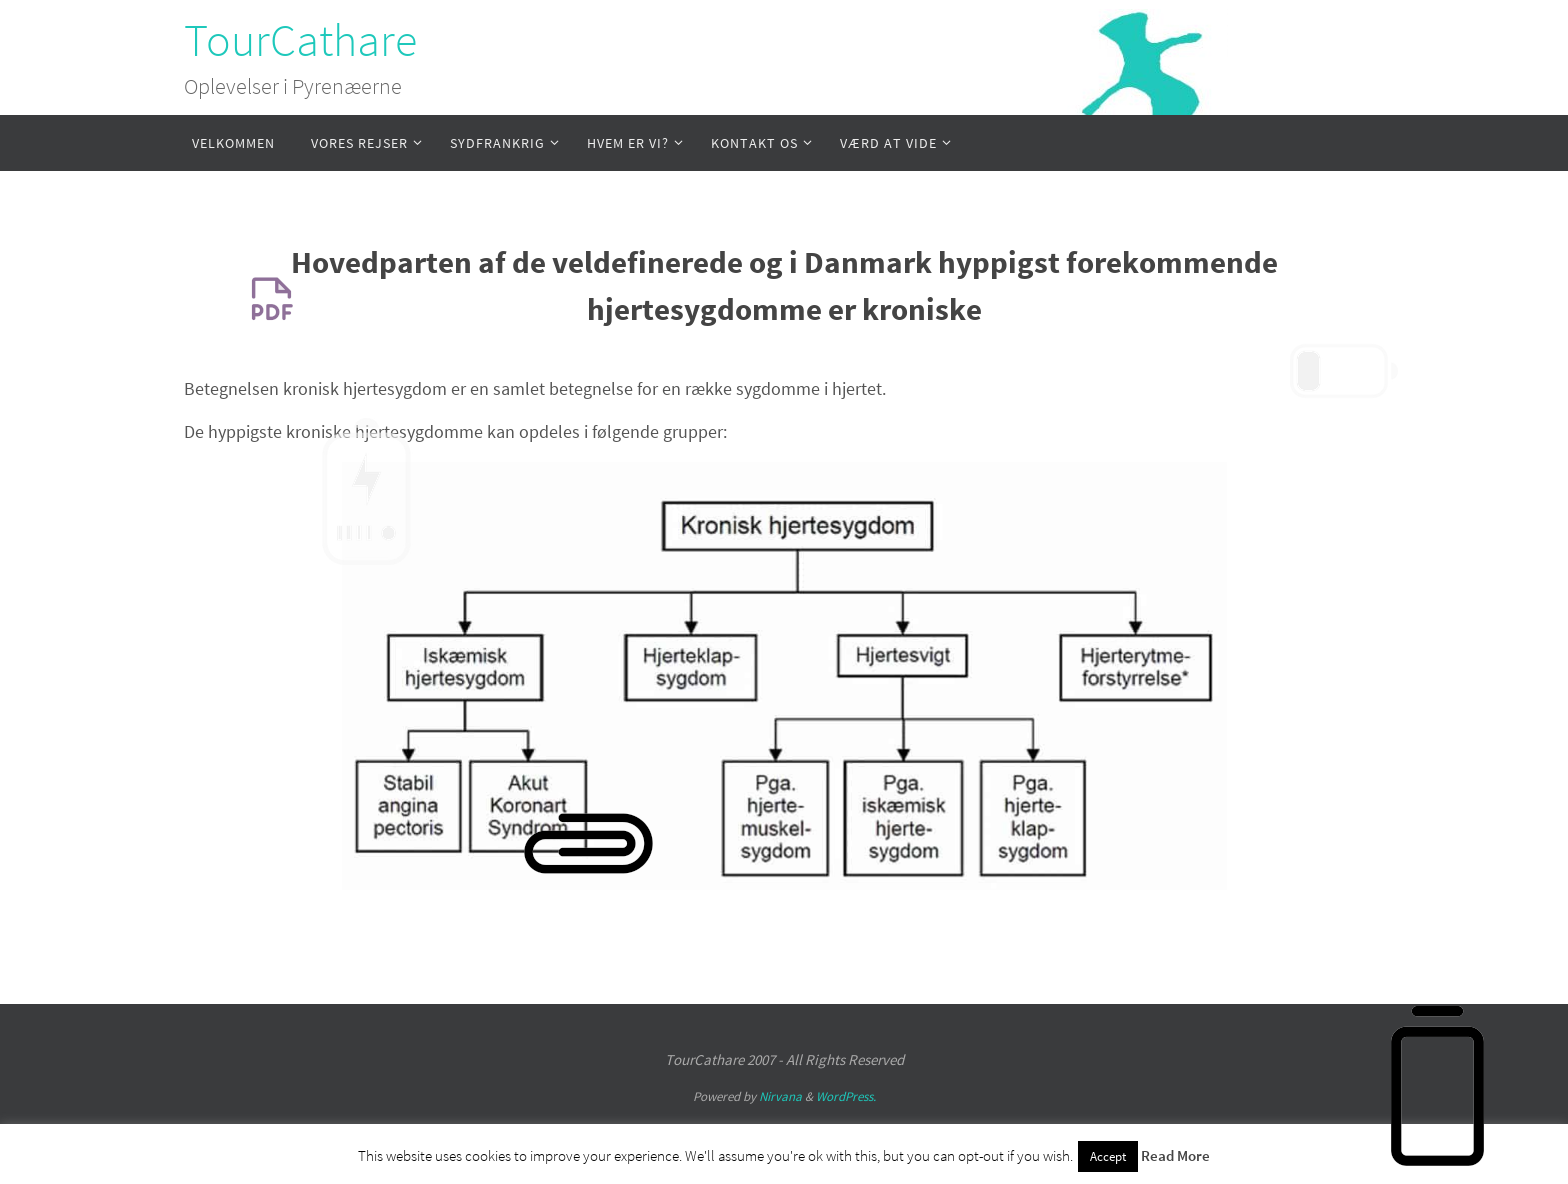 The height and width of the screenshot is (1184, 1568). What do you see at coordinates (1437, 1088) in the screenshot?
I see `indicates empty or depleted battery` at bounding box center [1437, 1088].